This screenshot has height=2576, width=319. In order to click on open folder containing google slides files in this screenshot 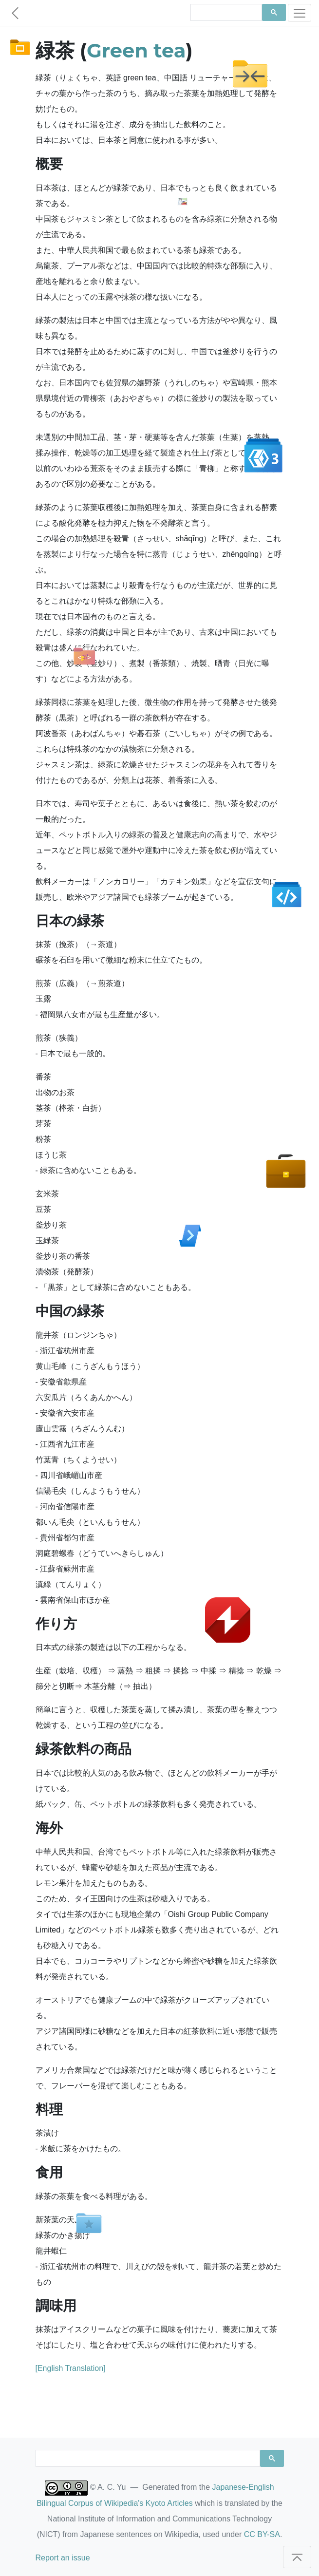, I will do `click(20, 48)`.